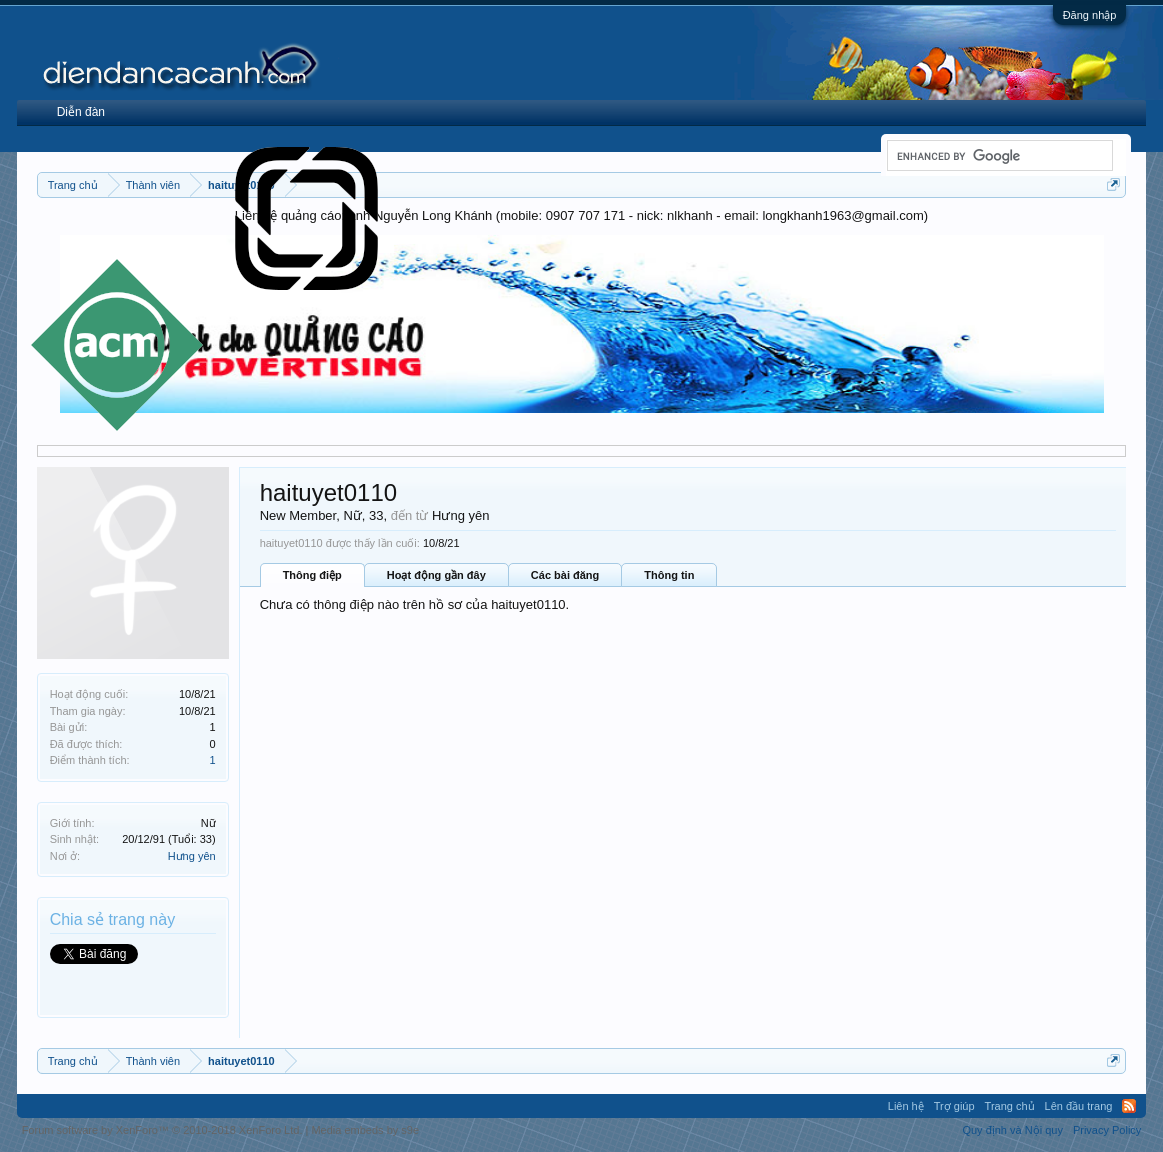  I want to click on Prismic CMS logo, so click(306, 218).